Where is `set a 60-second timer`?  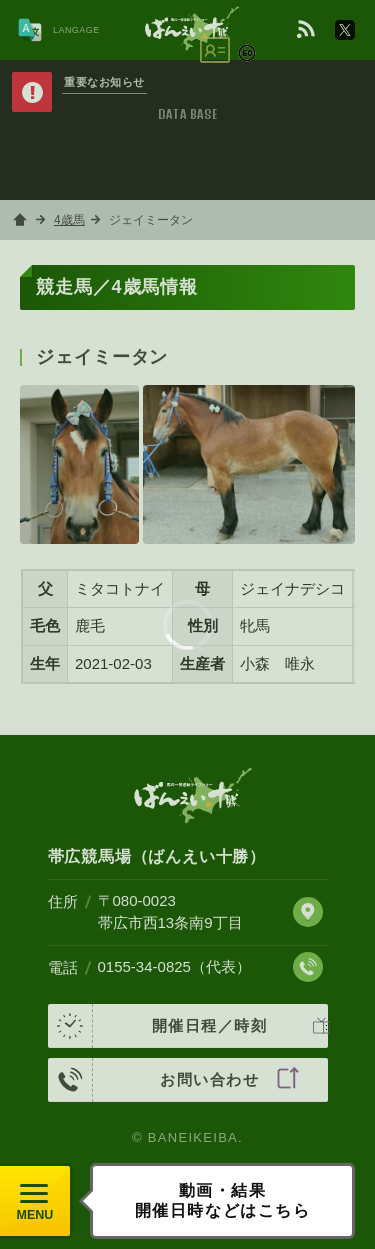 set a 60-second timer is located at coordinates (247, 53).